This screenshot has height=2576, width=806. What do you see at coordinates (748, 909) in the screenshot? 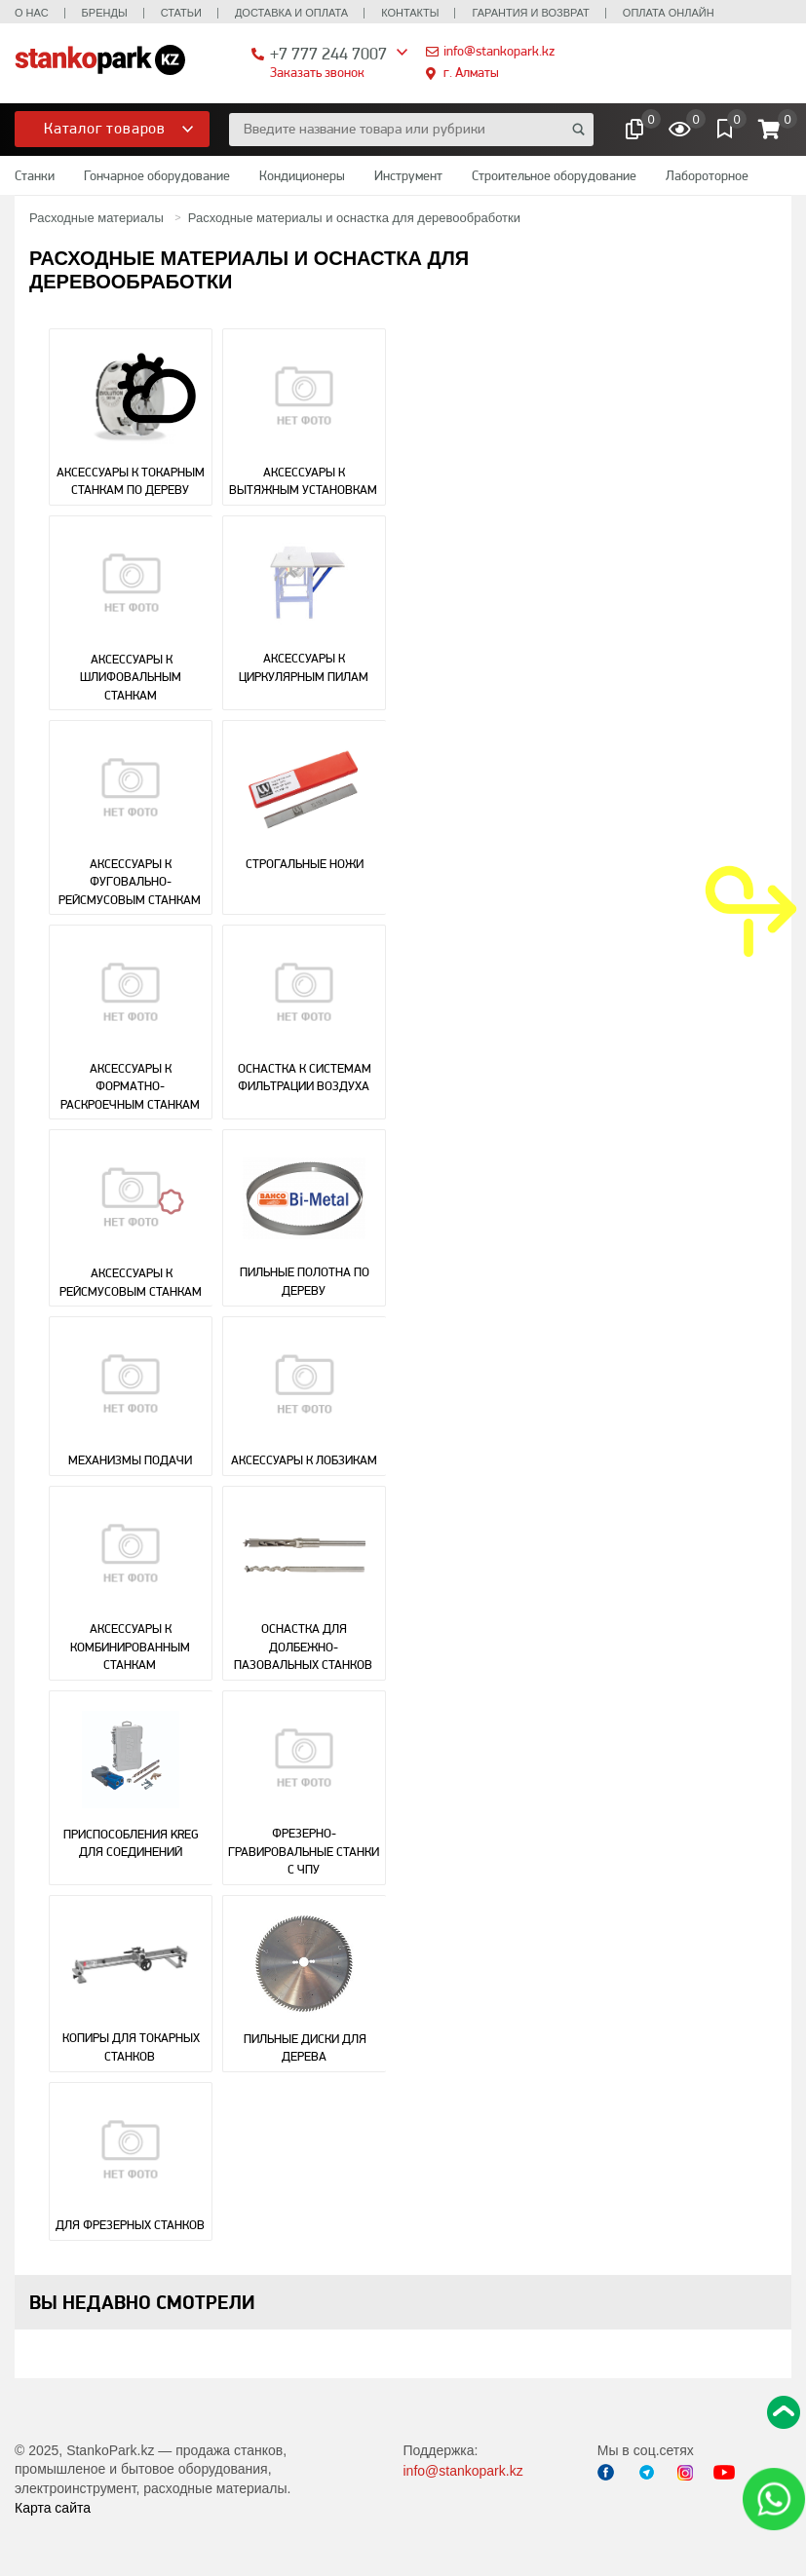
I see `redo or repeat the last action` at bounding box center [748, 909].